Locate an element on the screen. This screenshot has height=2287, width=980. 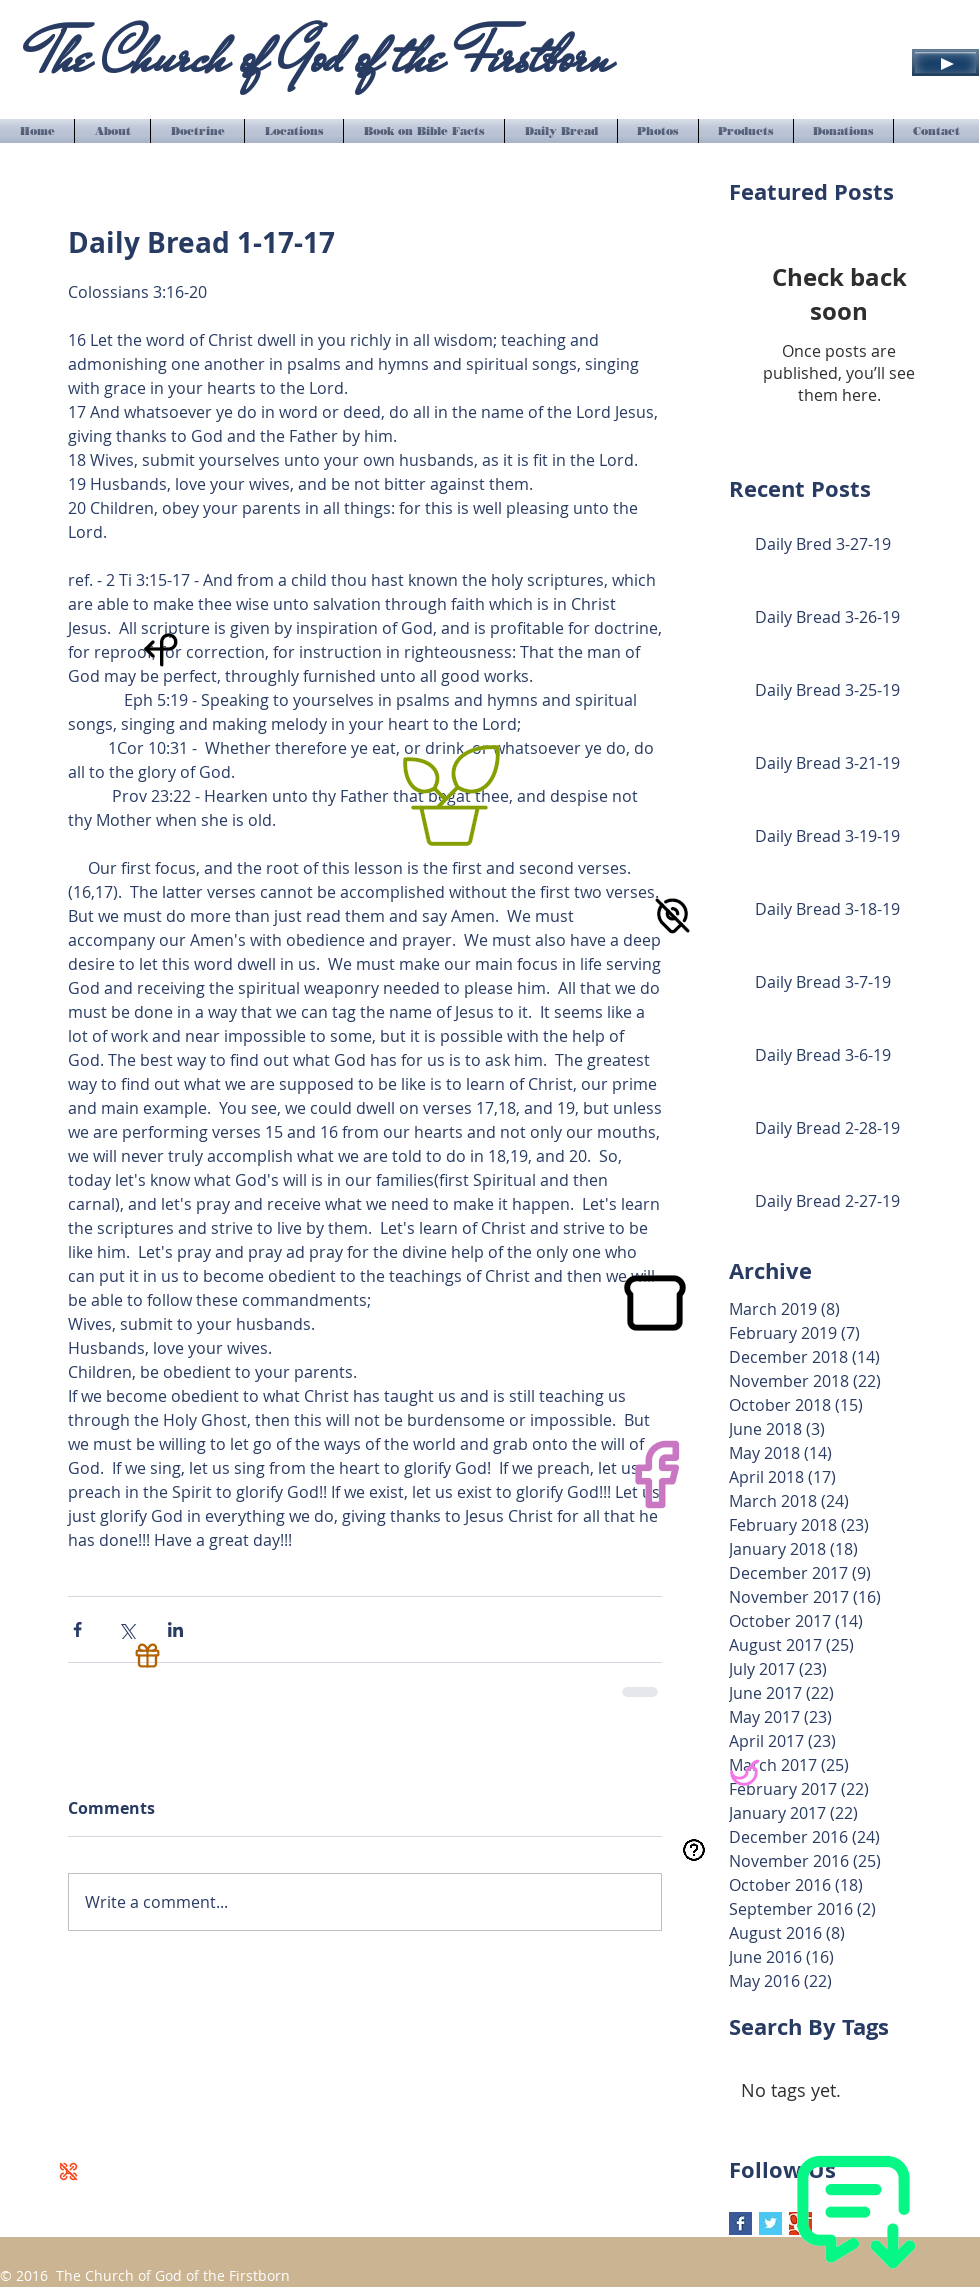
browse bakery or bread products is located at coordinates (655, 1303).